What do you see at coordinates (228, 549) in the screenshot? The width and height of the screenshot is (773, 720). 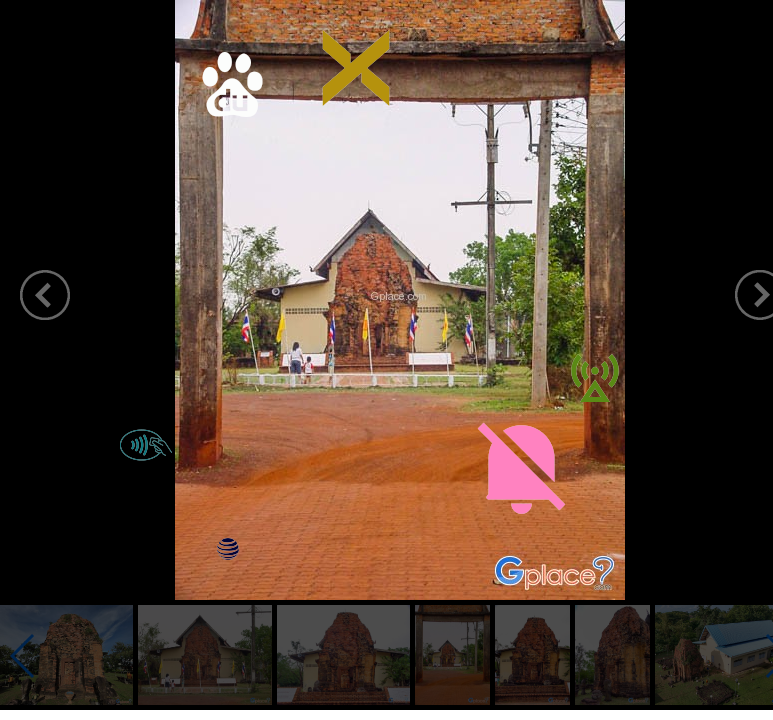 I see `AT&T company logo` at bounding box center [228, 549].